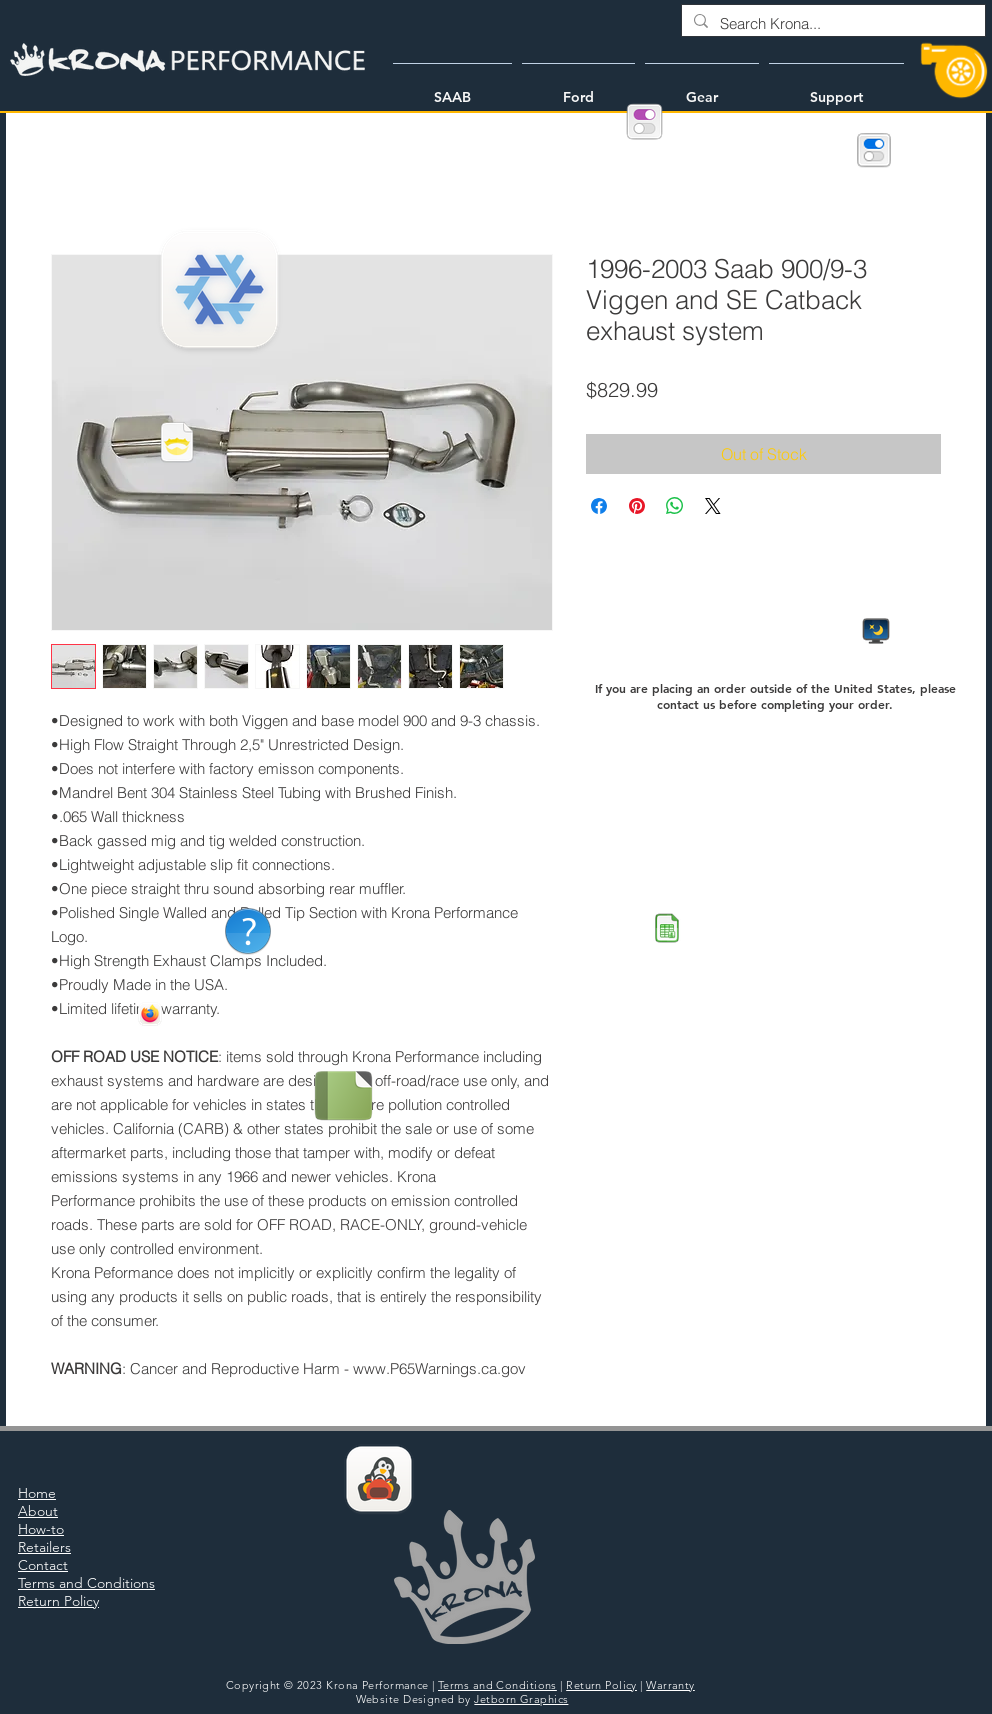  Describe the element at coordinates (874, 150) in the screenshot. I see `open system settings or preferences` at that location.